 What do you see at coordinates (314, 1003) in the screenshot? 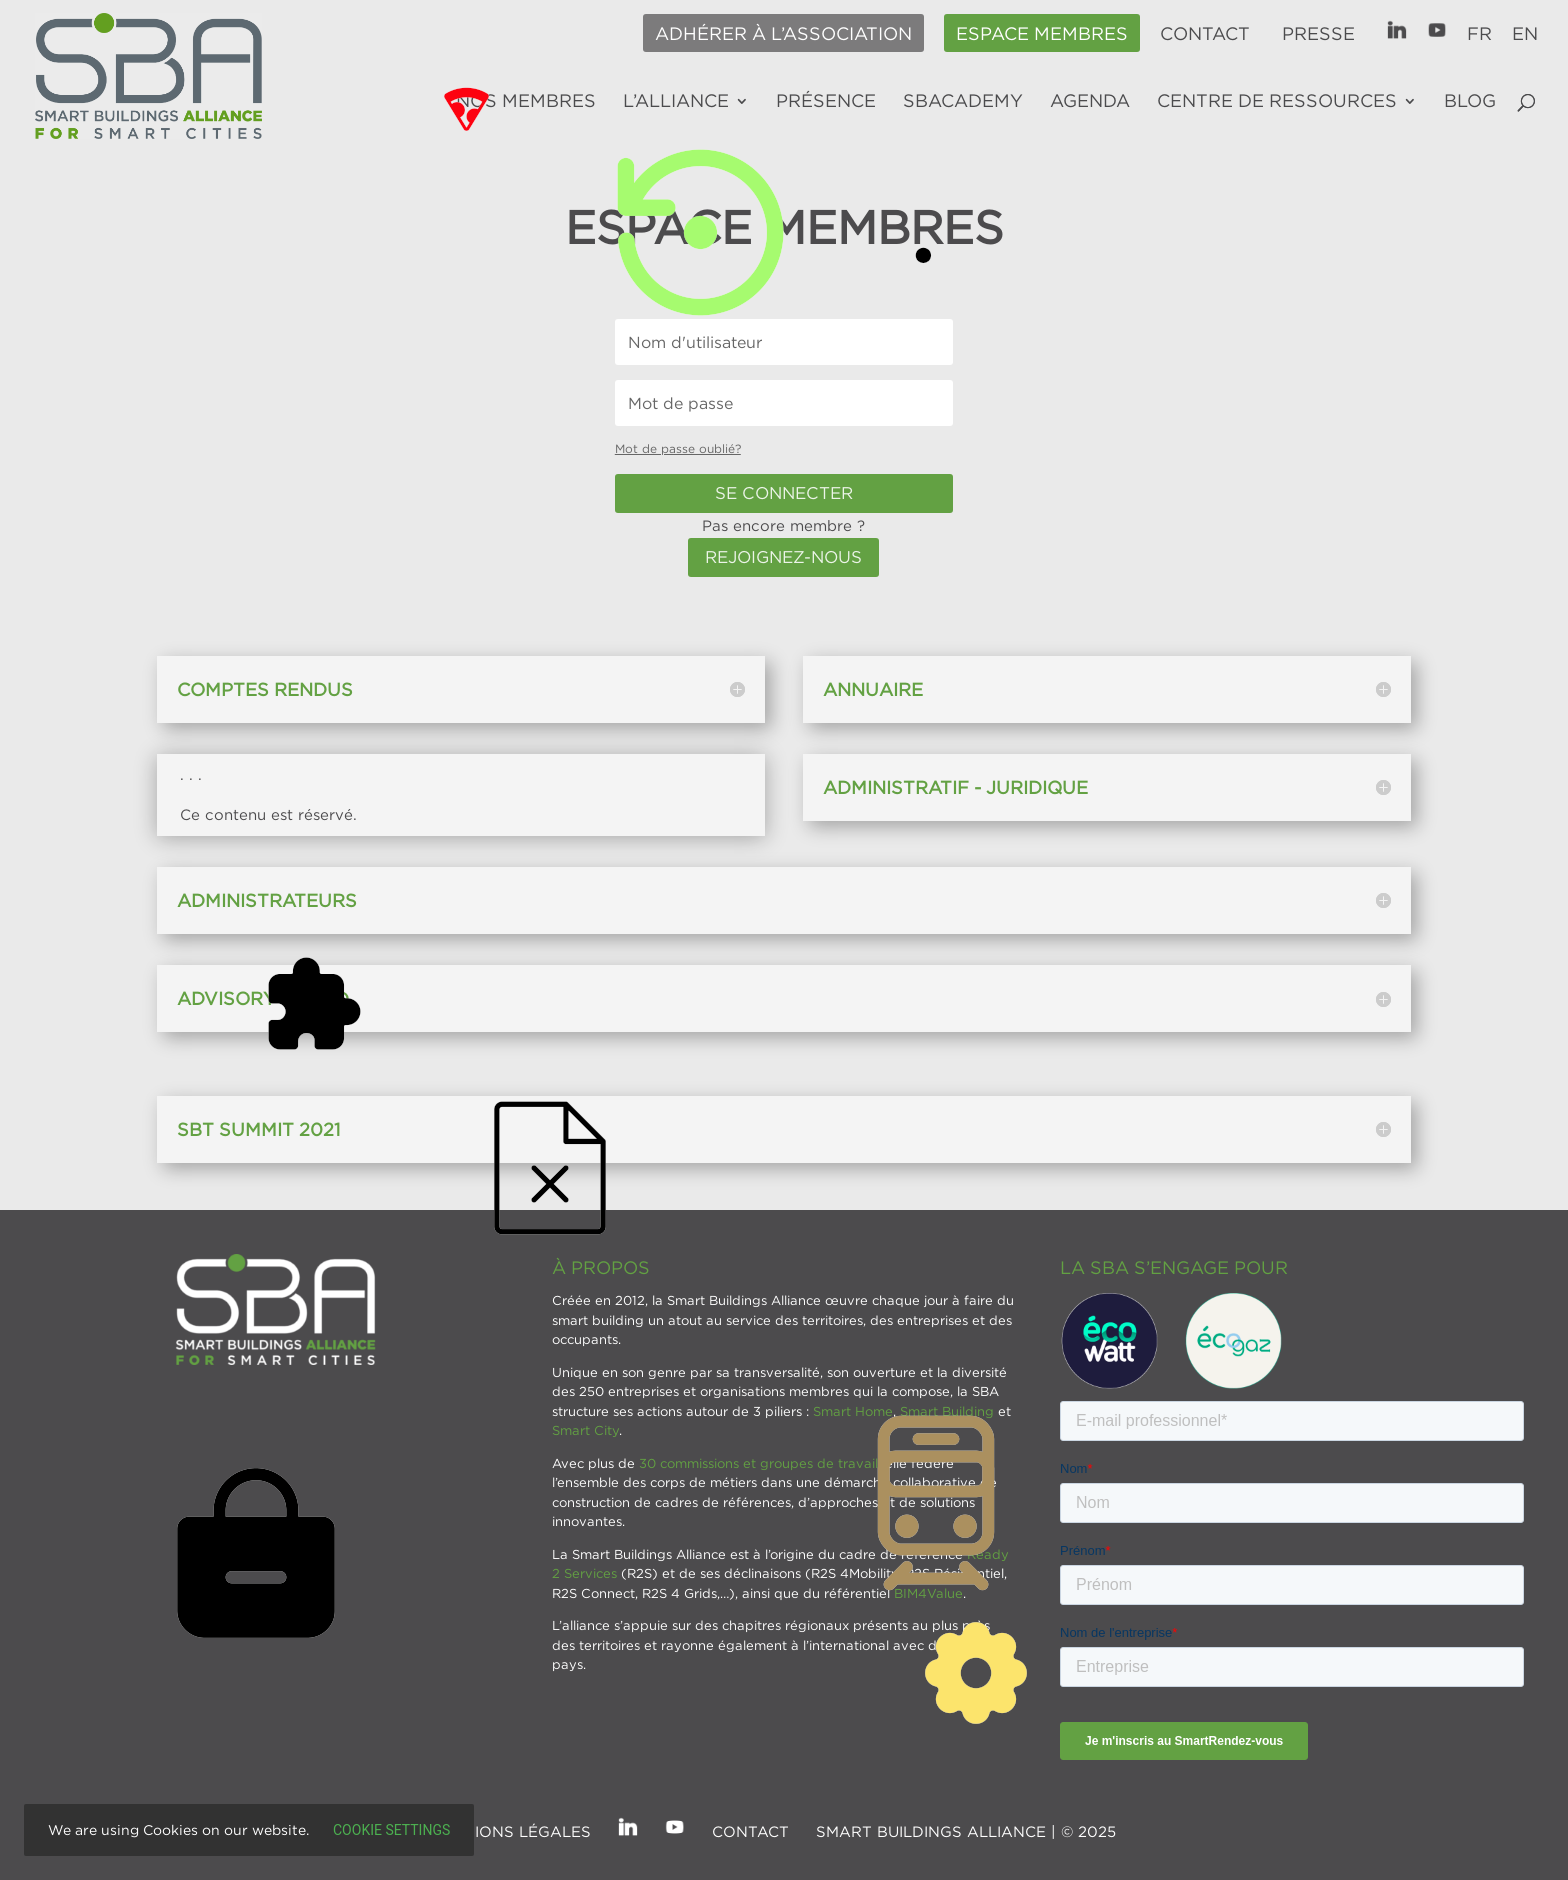
I see `access browser extensions or add-ons` at bounding box center [314, 1003].